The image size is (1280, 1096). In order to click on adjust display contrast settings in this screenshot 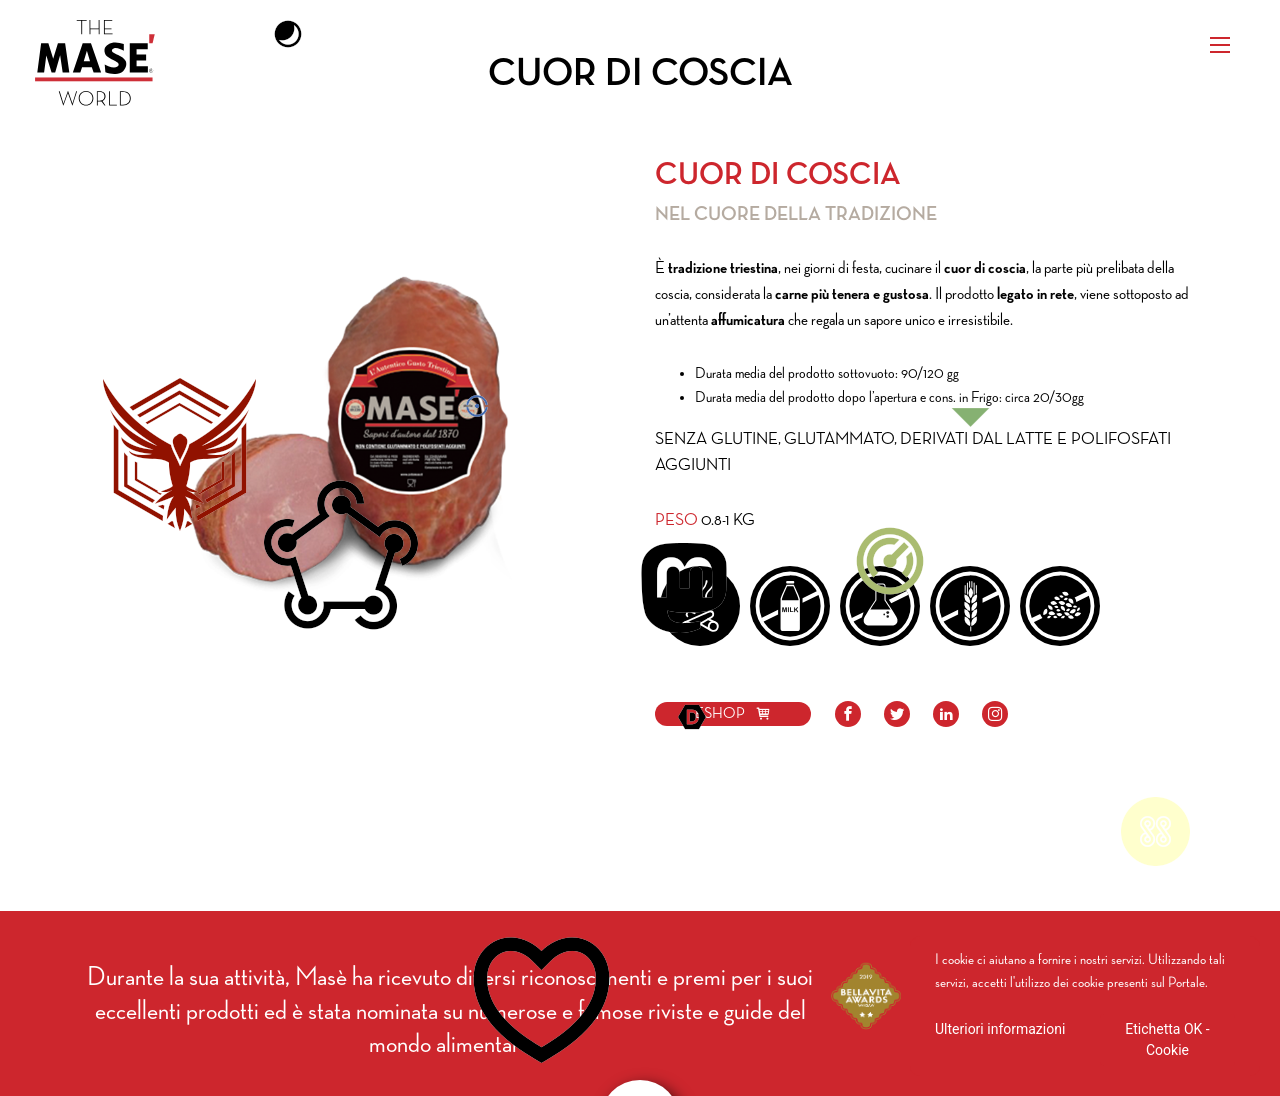, I will do `click(288, 34)`.